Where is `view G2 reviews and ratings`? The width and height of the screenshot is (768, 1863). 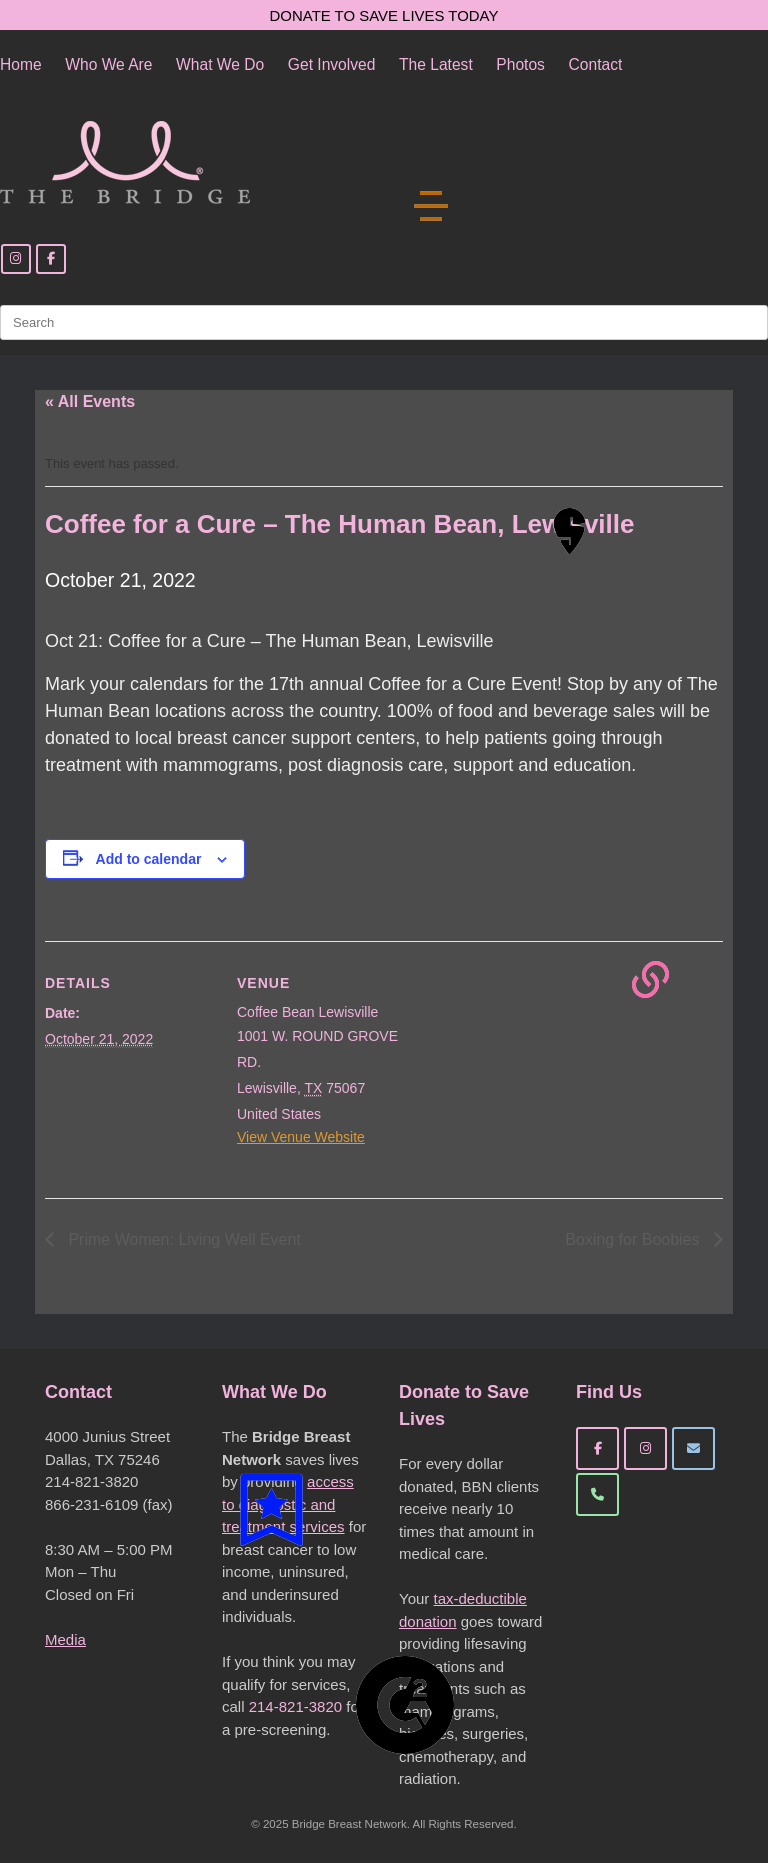
view G2 reviews and ratings is located at coordinates (405, 1705).